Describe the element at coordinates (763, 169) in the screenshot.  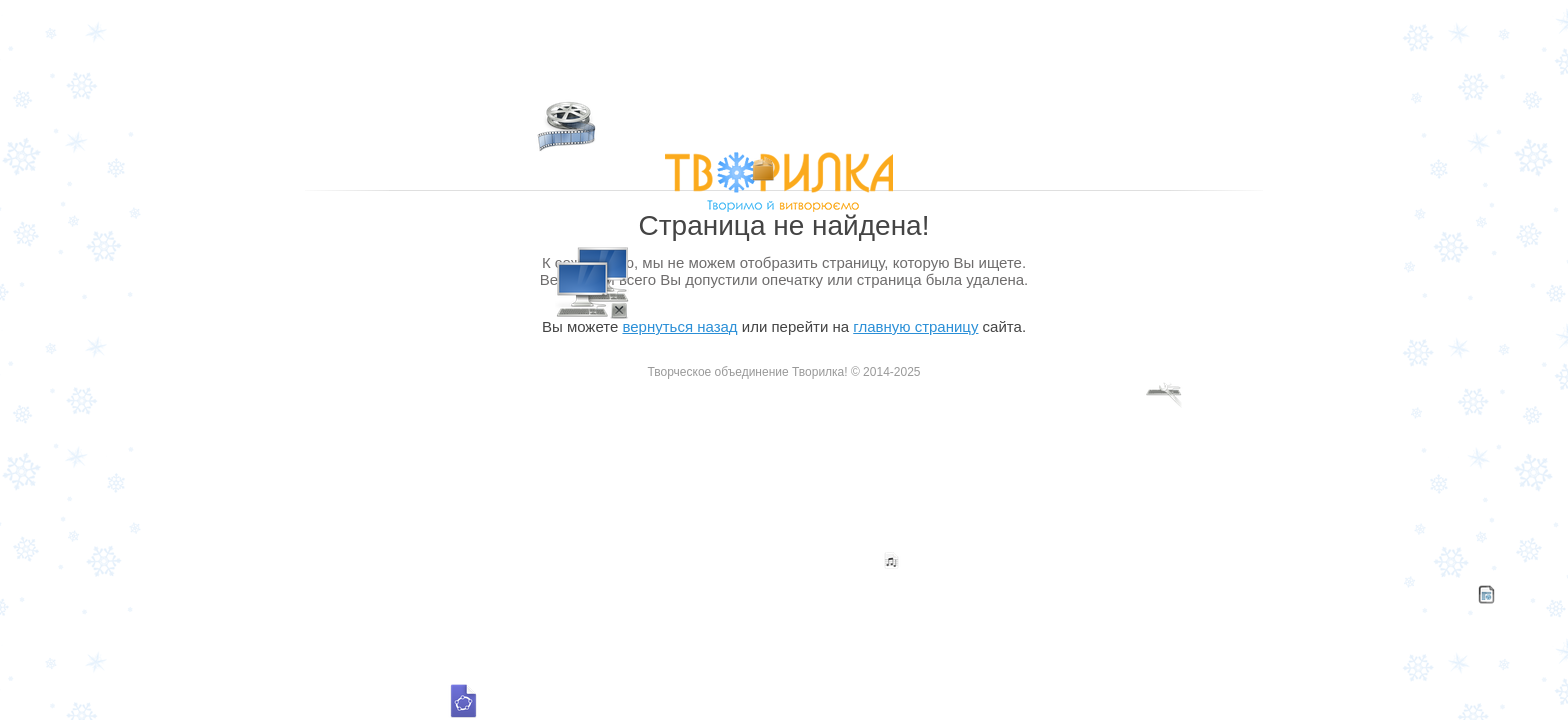
I see `generic package or archive file type` at that location.